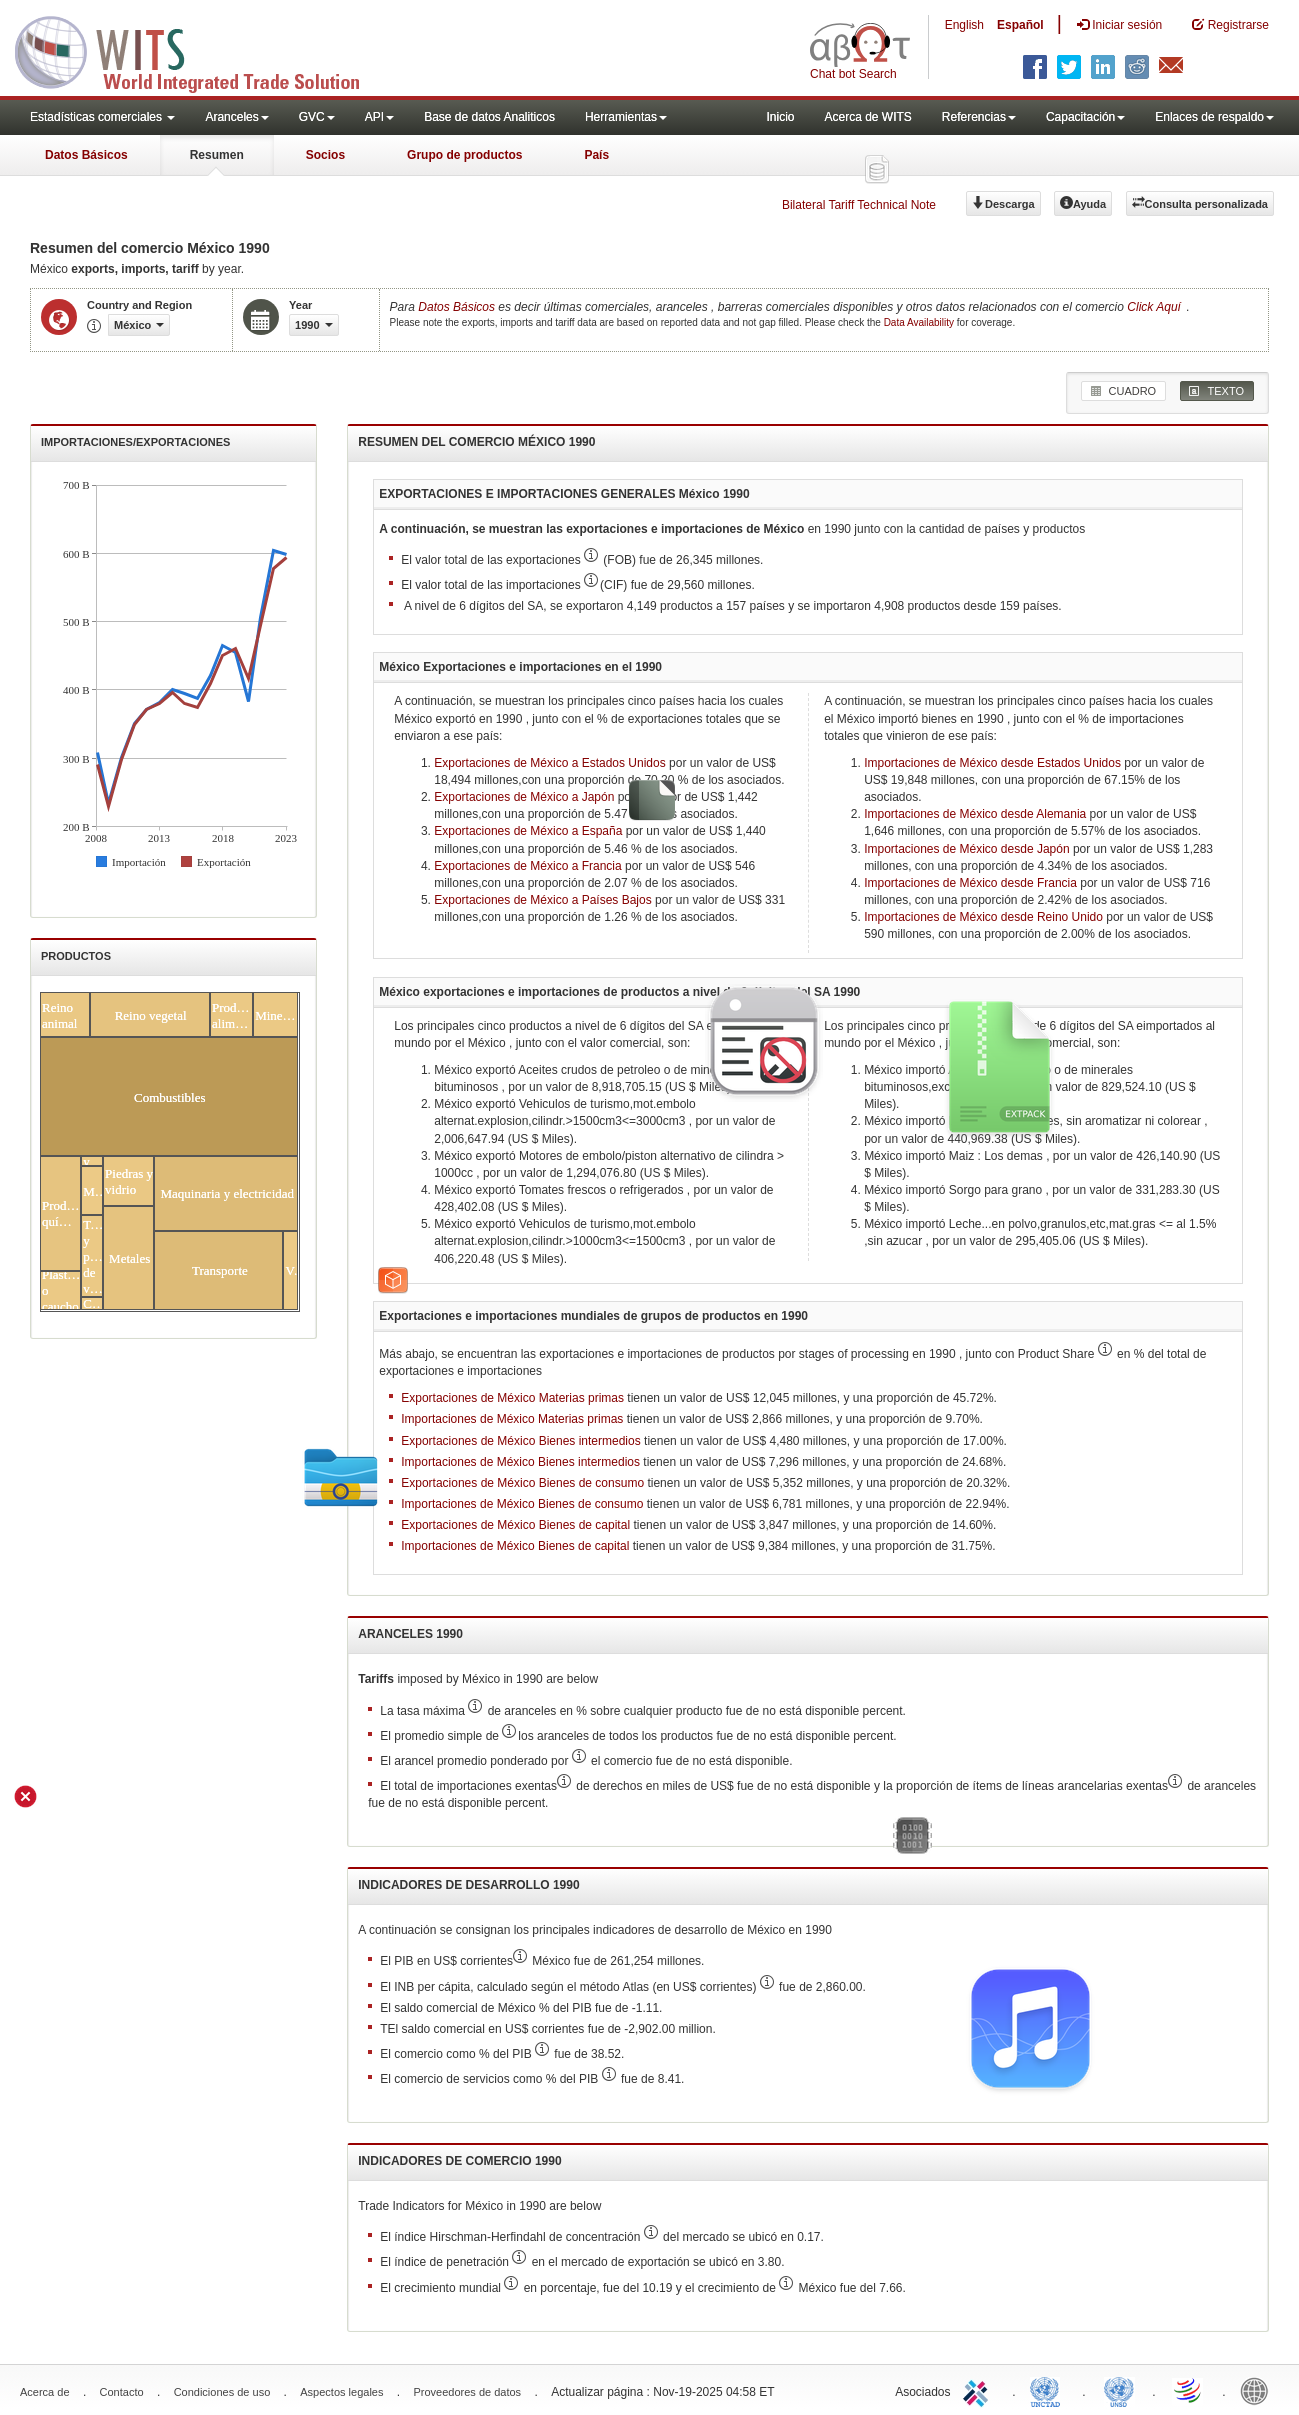  I want to click on firmware file type indicator, so click(912, 1835).